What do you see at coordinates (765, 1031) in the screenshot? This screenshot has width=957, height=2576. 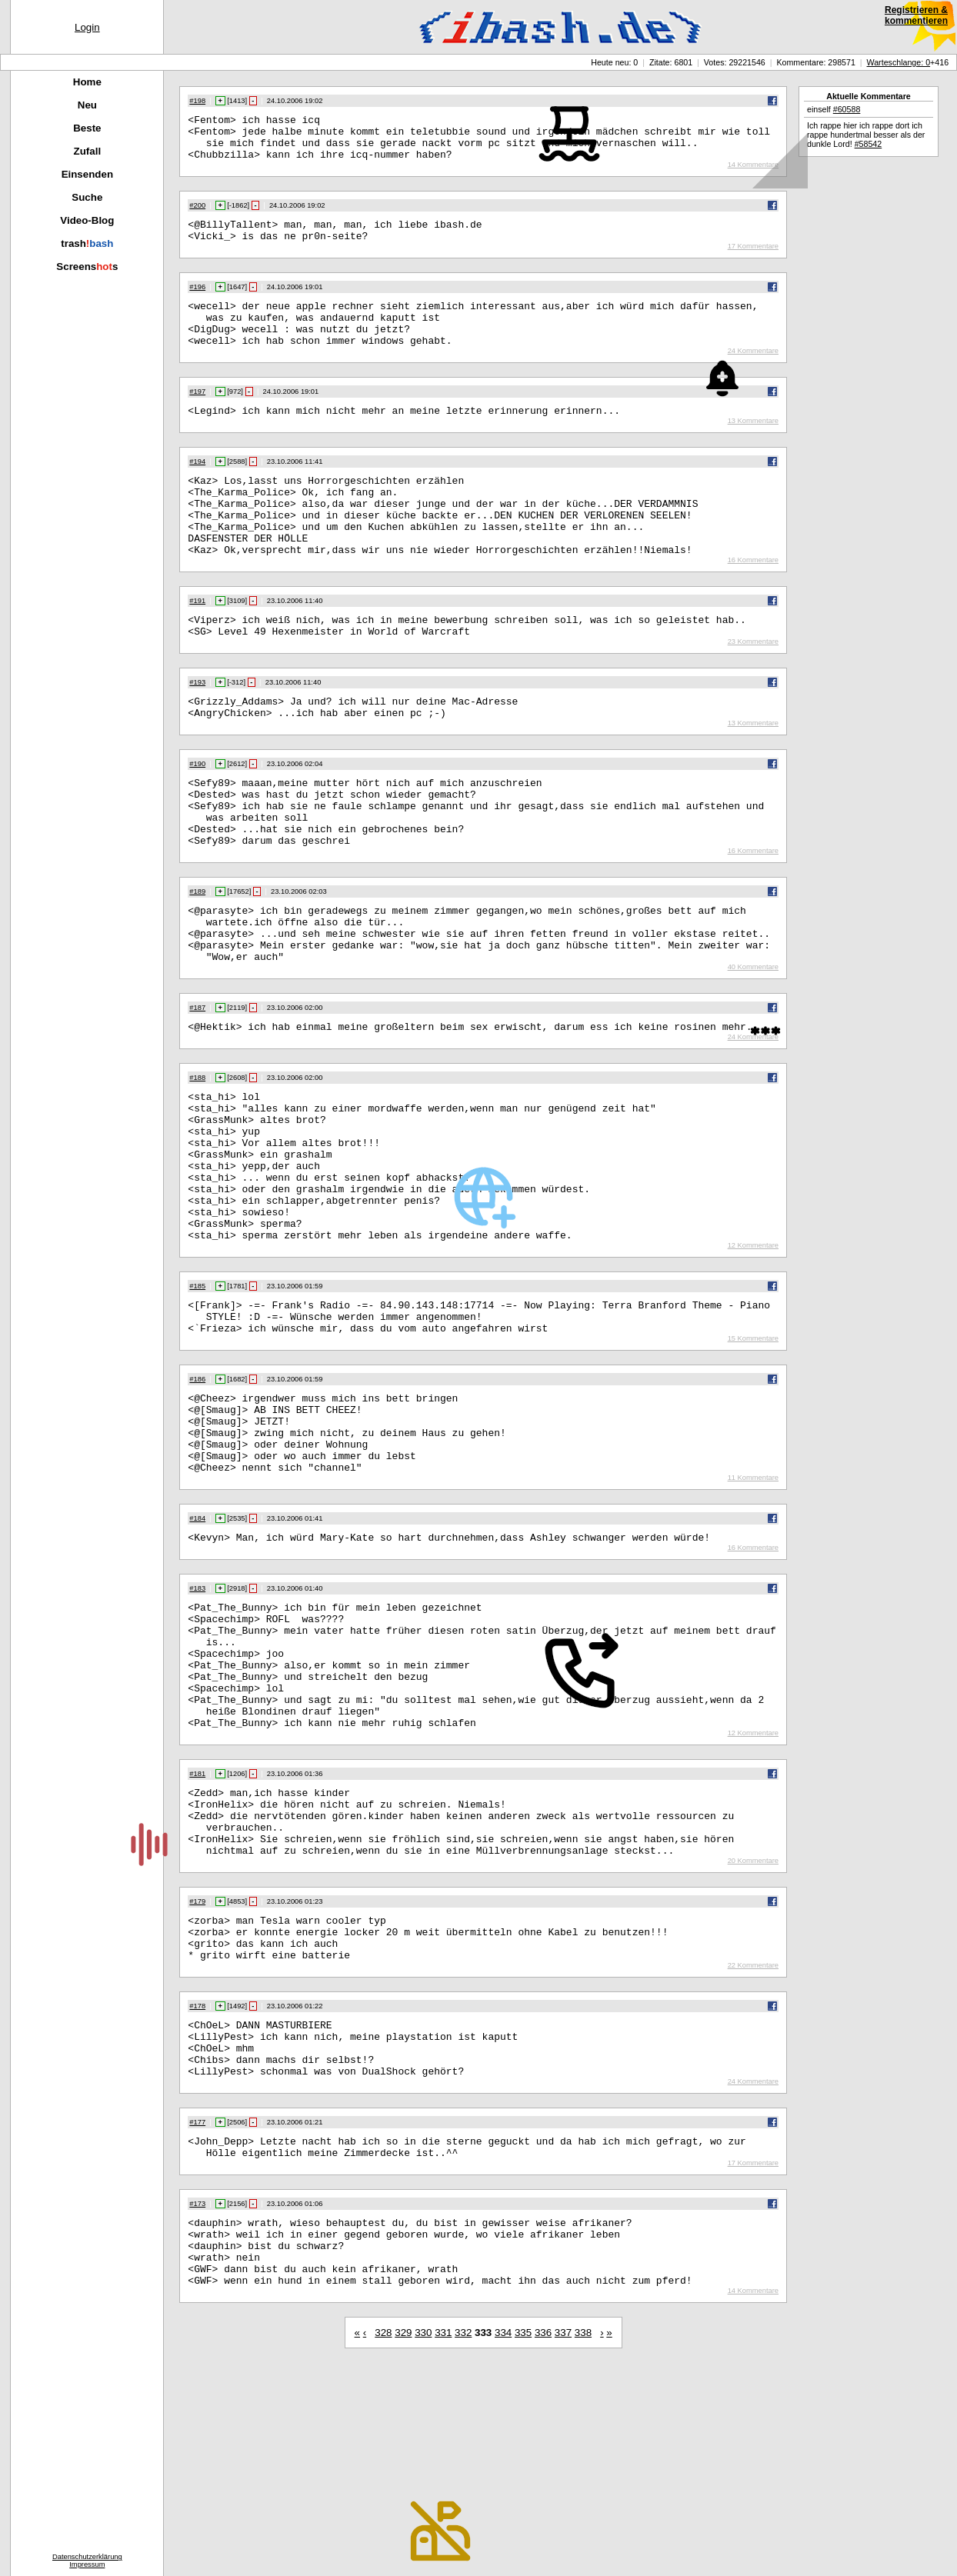 I see `enter or manage your password` at bounding box center [765, 1031].